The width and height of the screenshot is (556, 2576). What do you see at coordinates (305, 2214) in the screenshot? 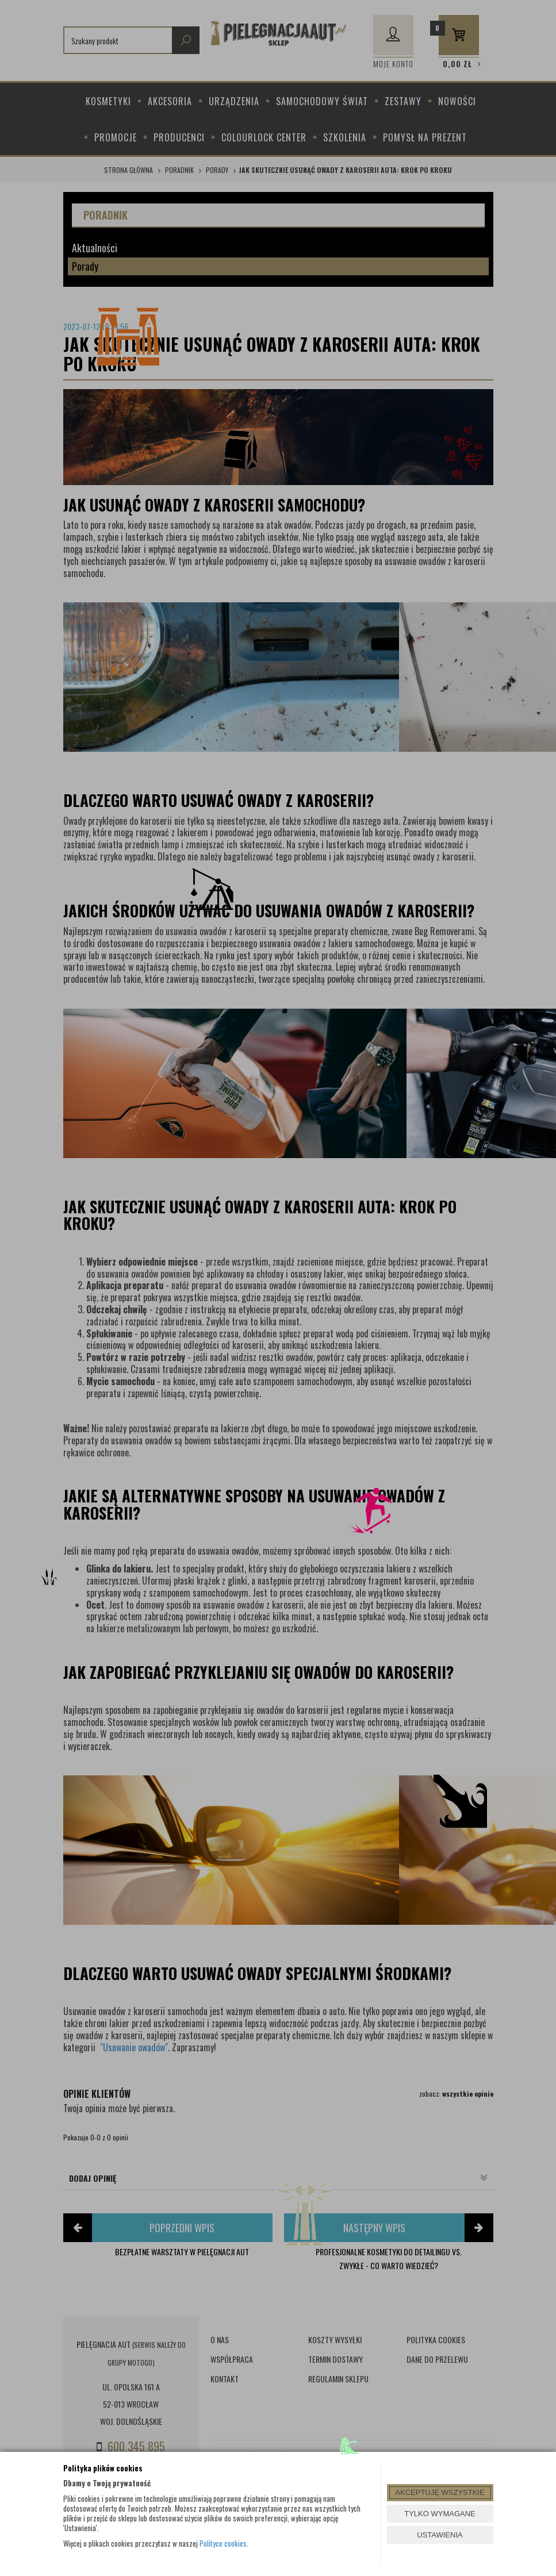
I see `indicates an enemy stronghold or boss location` at bounding box center [305, 2214].